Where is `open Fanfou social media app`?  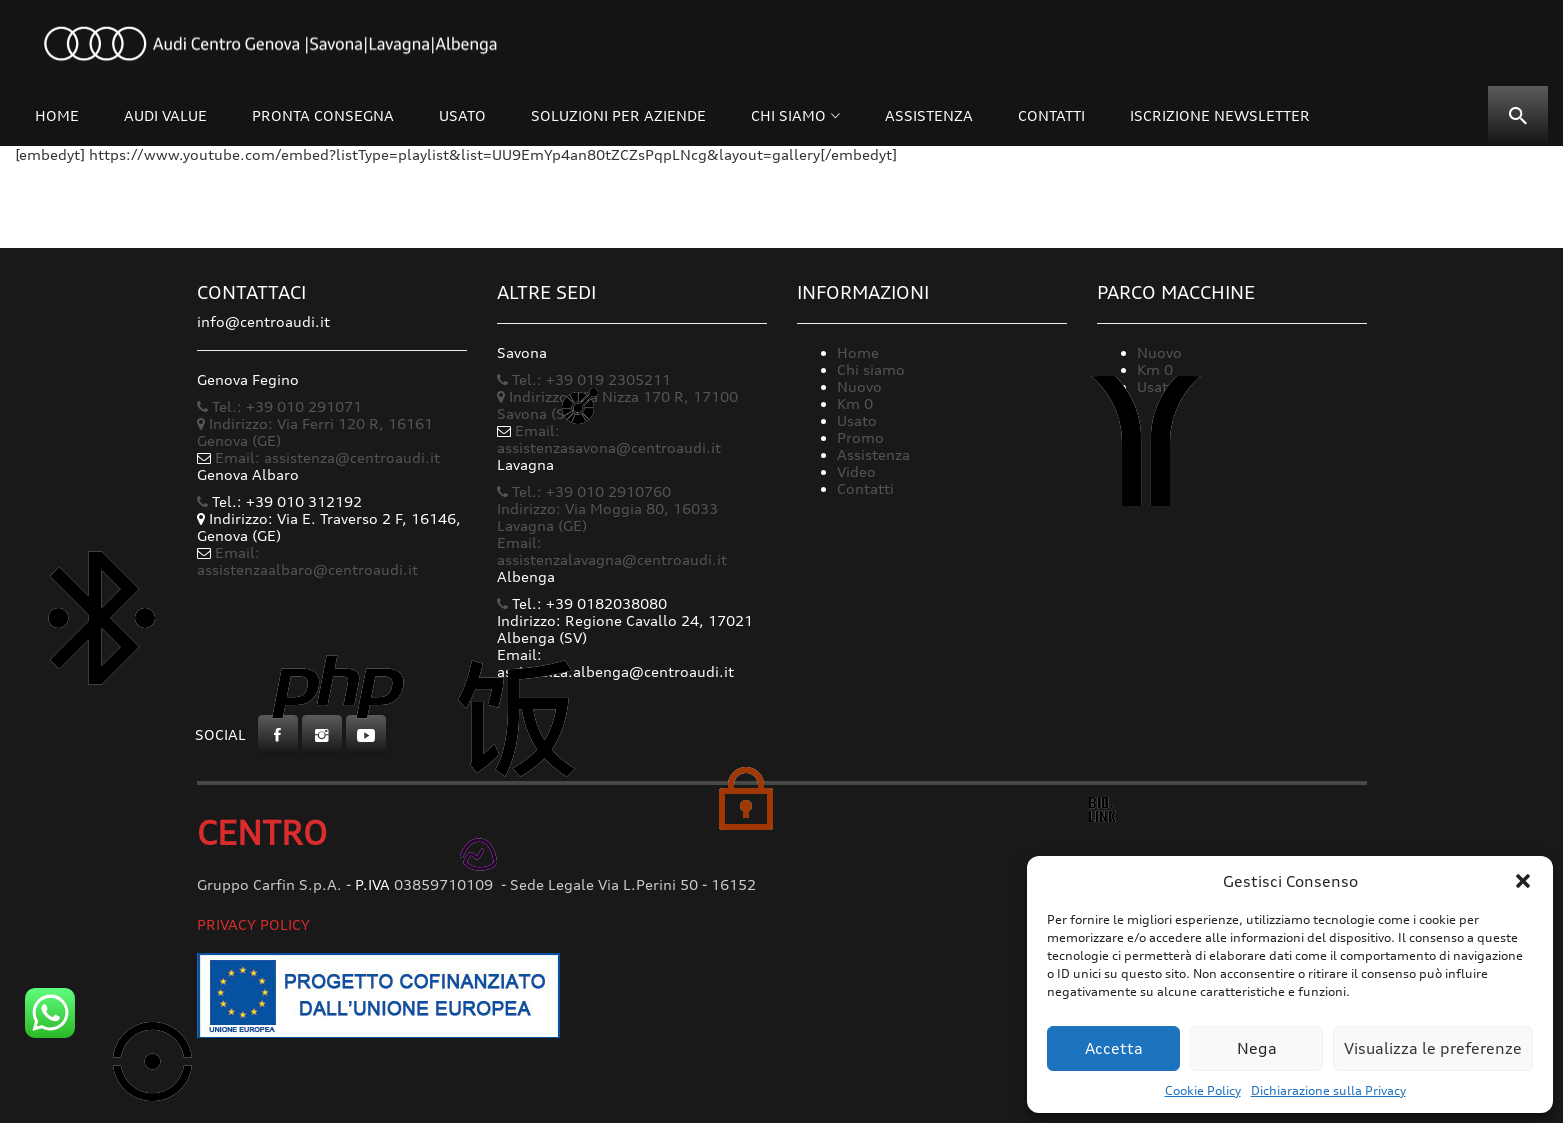 open Fanfou social media app is located at coordinates (516, 718).